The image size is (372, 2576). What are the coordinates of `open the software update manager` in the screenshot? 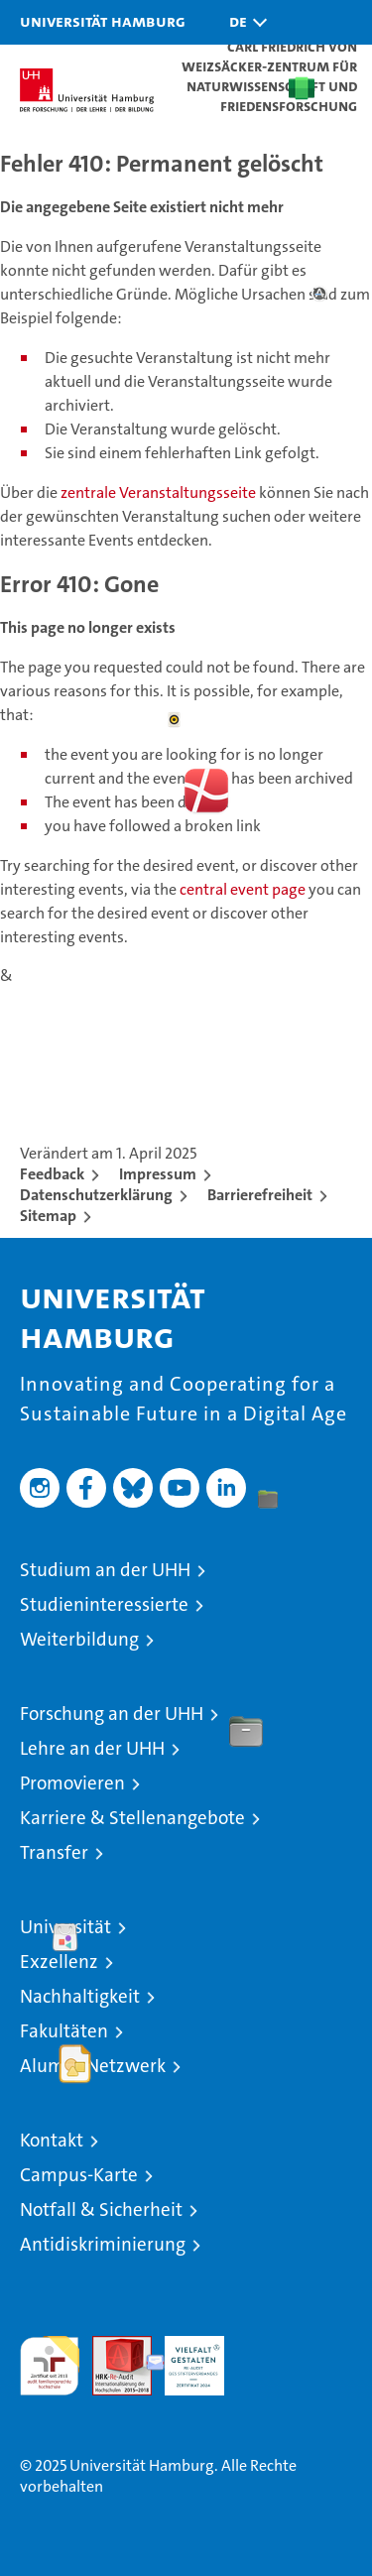 It's located at (319, 294).